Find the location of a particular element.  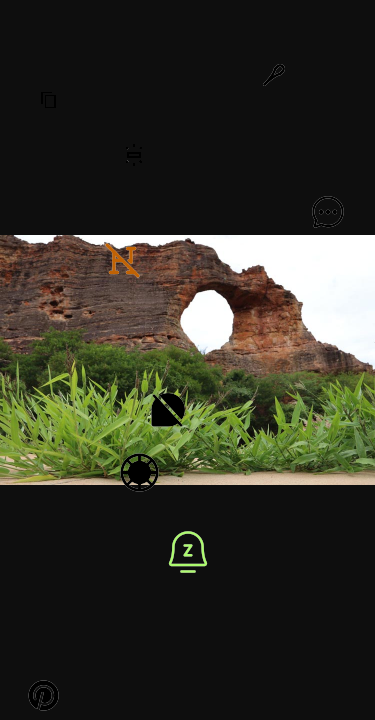

access casino or gambling games is located at coordinates (139, 472).